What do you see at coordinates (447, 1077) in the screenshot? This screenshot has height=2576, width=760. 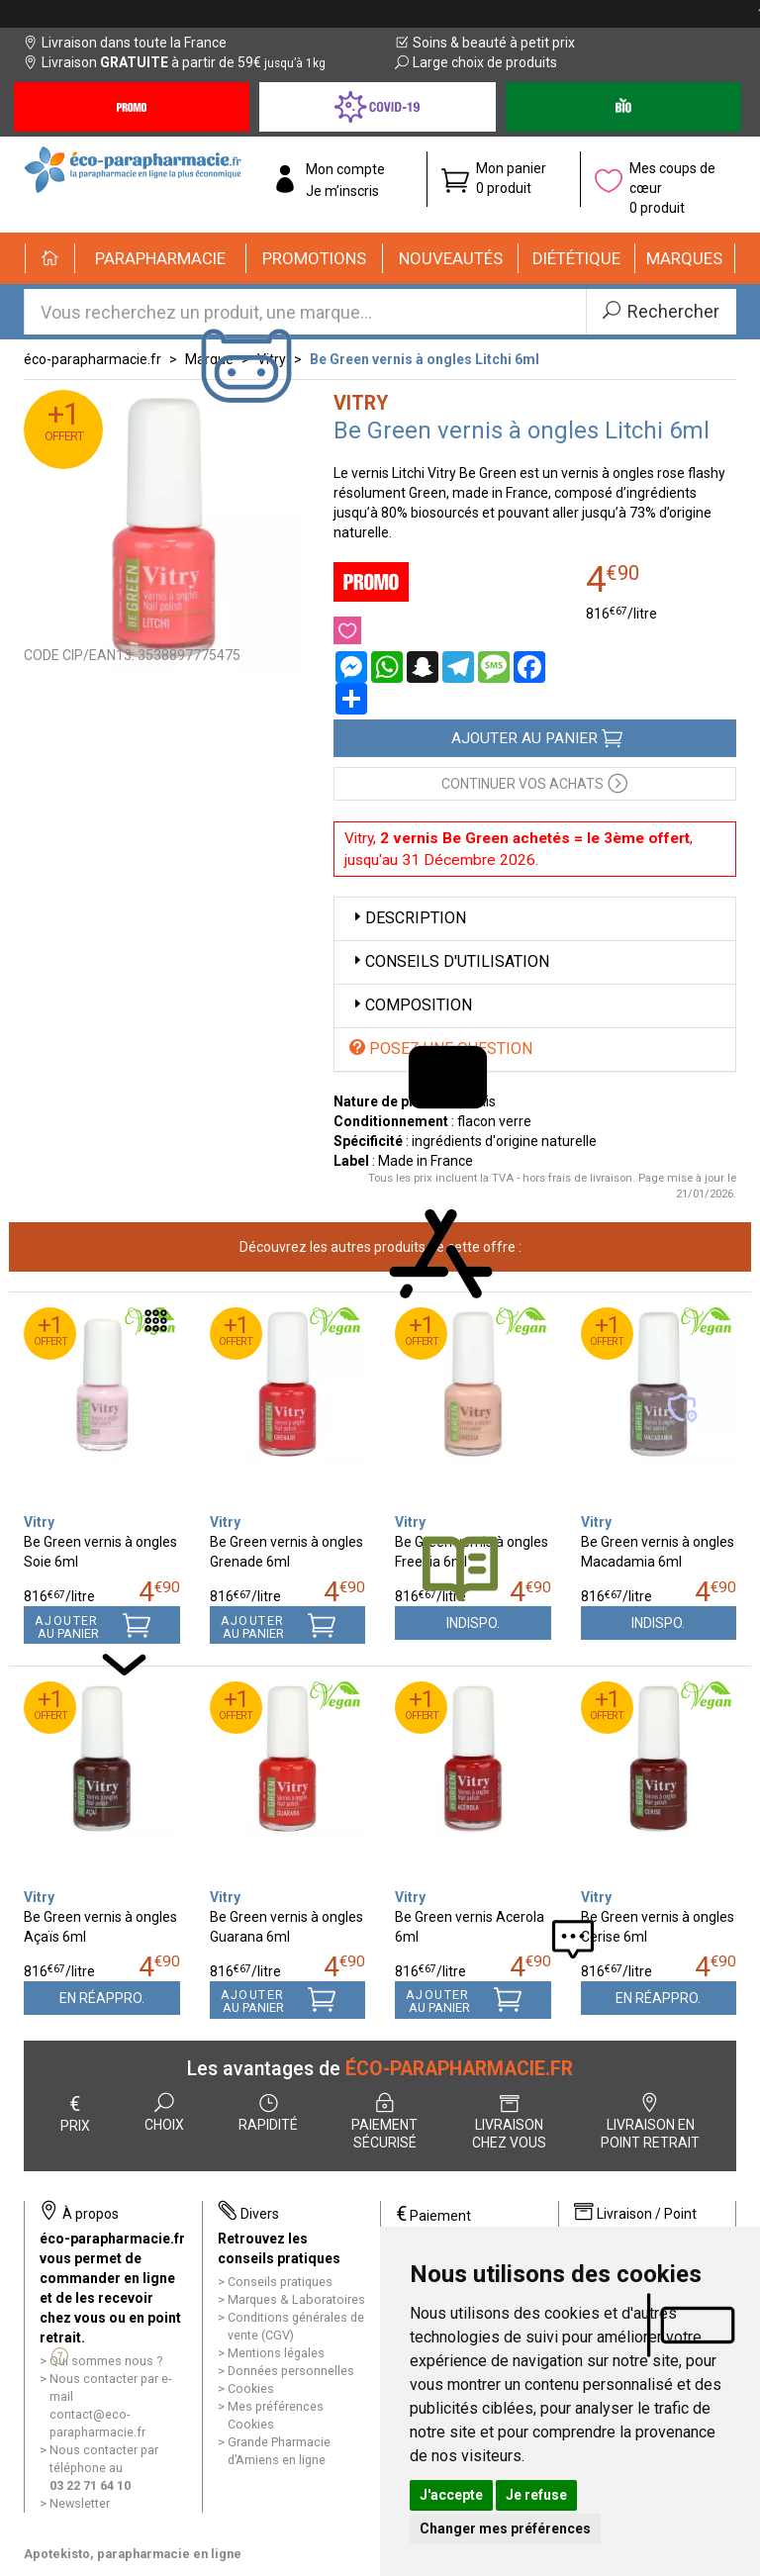 I see `a placeholder or container element` at bounding box center [447, 1077].